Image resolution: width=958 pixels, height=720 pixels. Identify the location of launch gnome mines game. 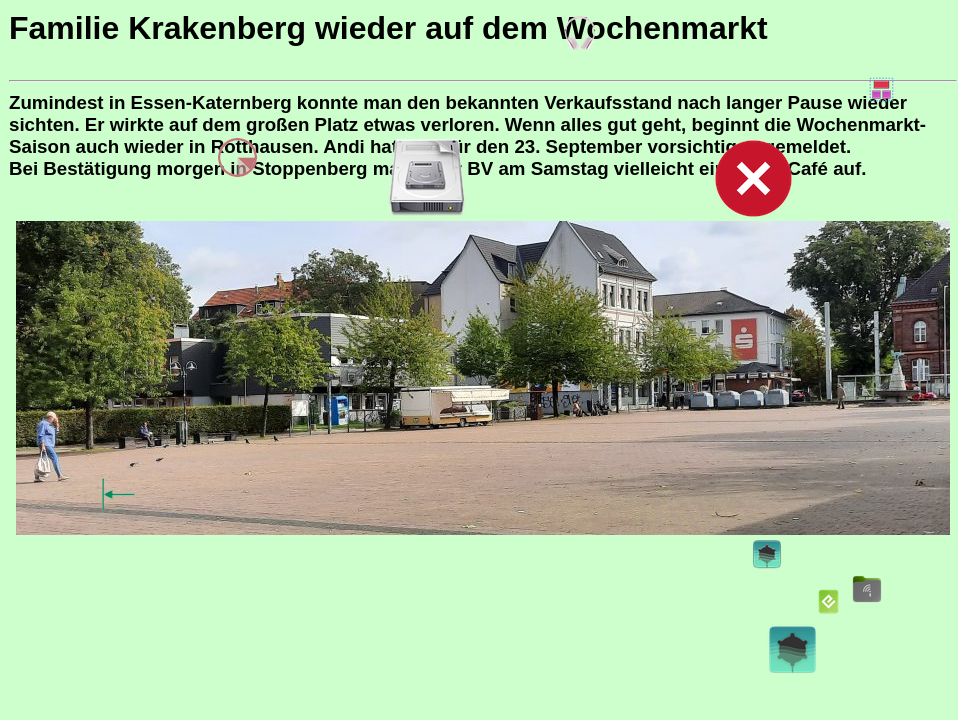
(767, 554).